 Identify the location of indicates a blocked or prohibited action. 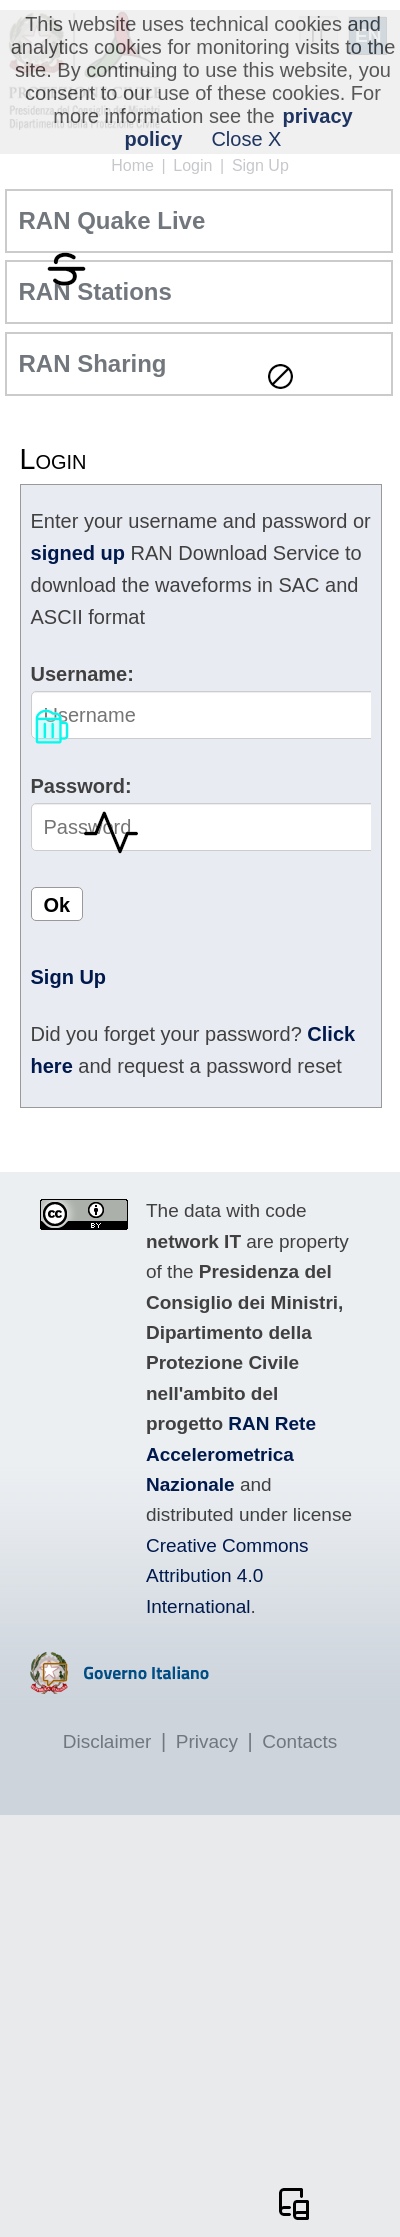
(280, 376).